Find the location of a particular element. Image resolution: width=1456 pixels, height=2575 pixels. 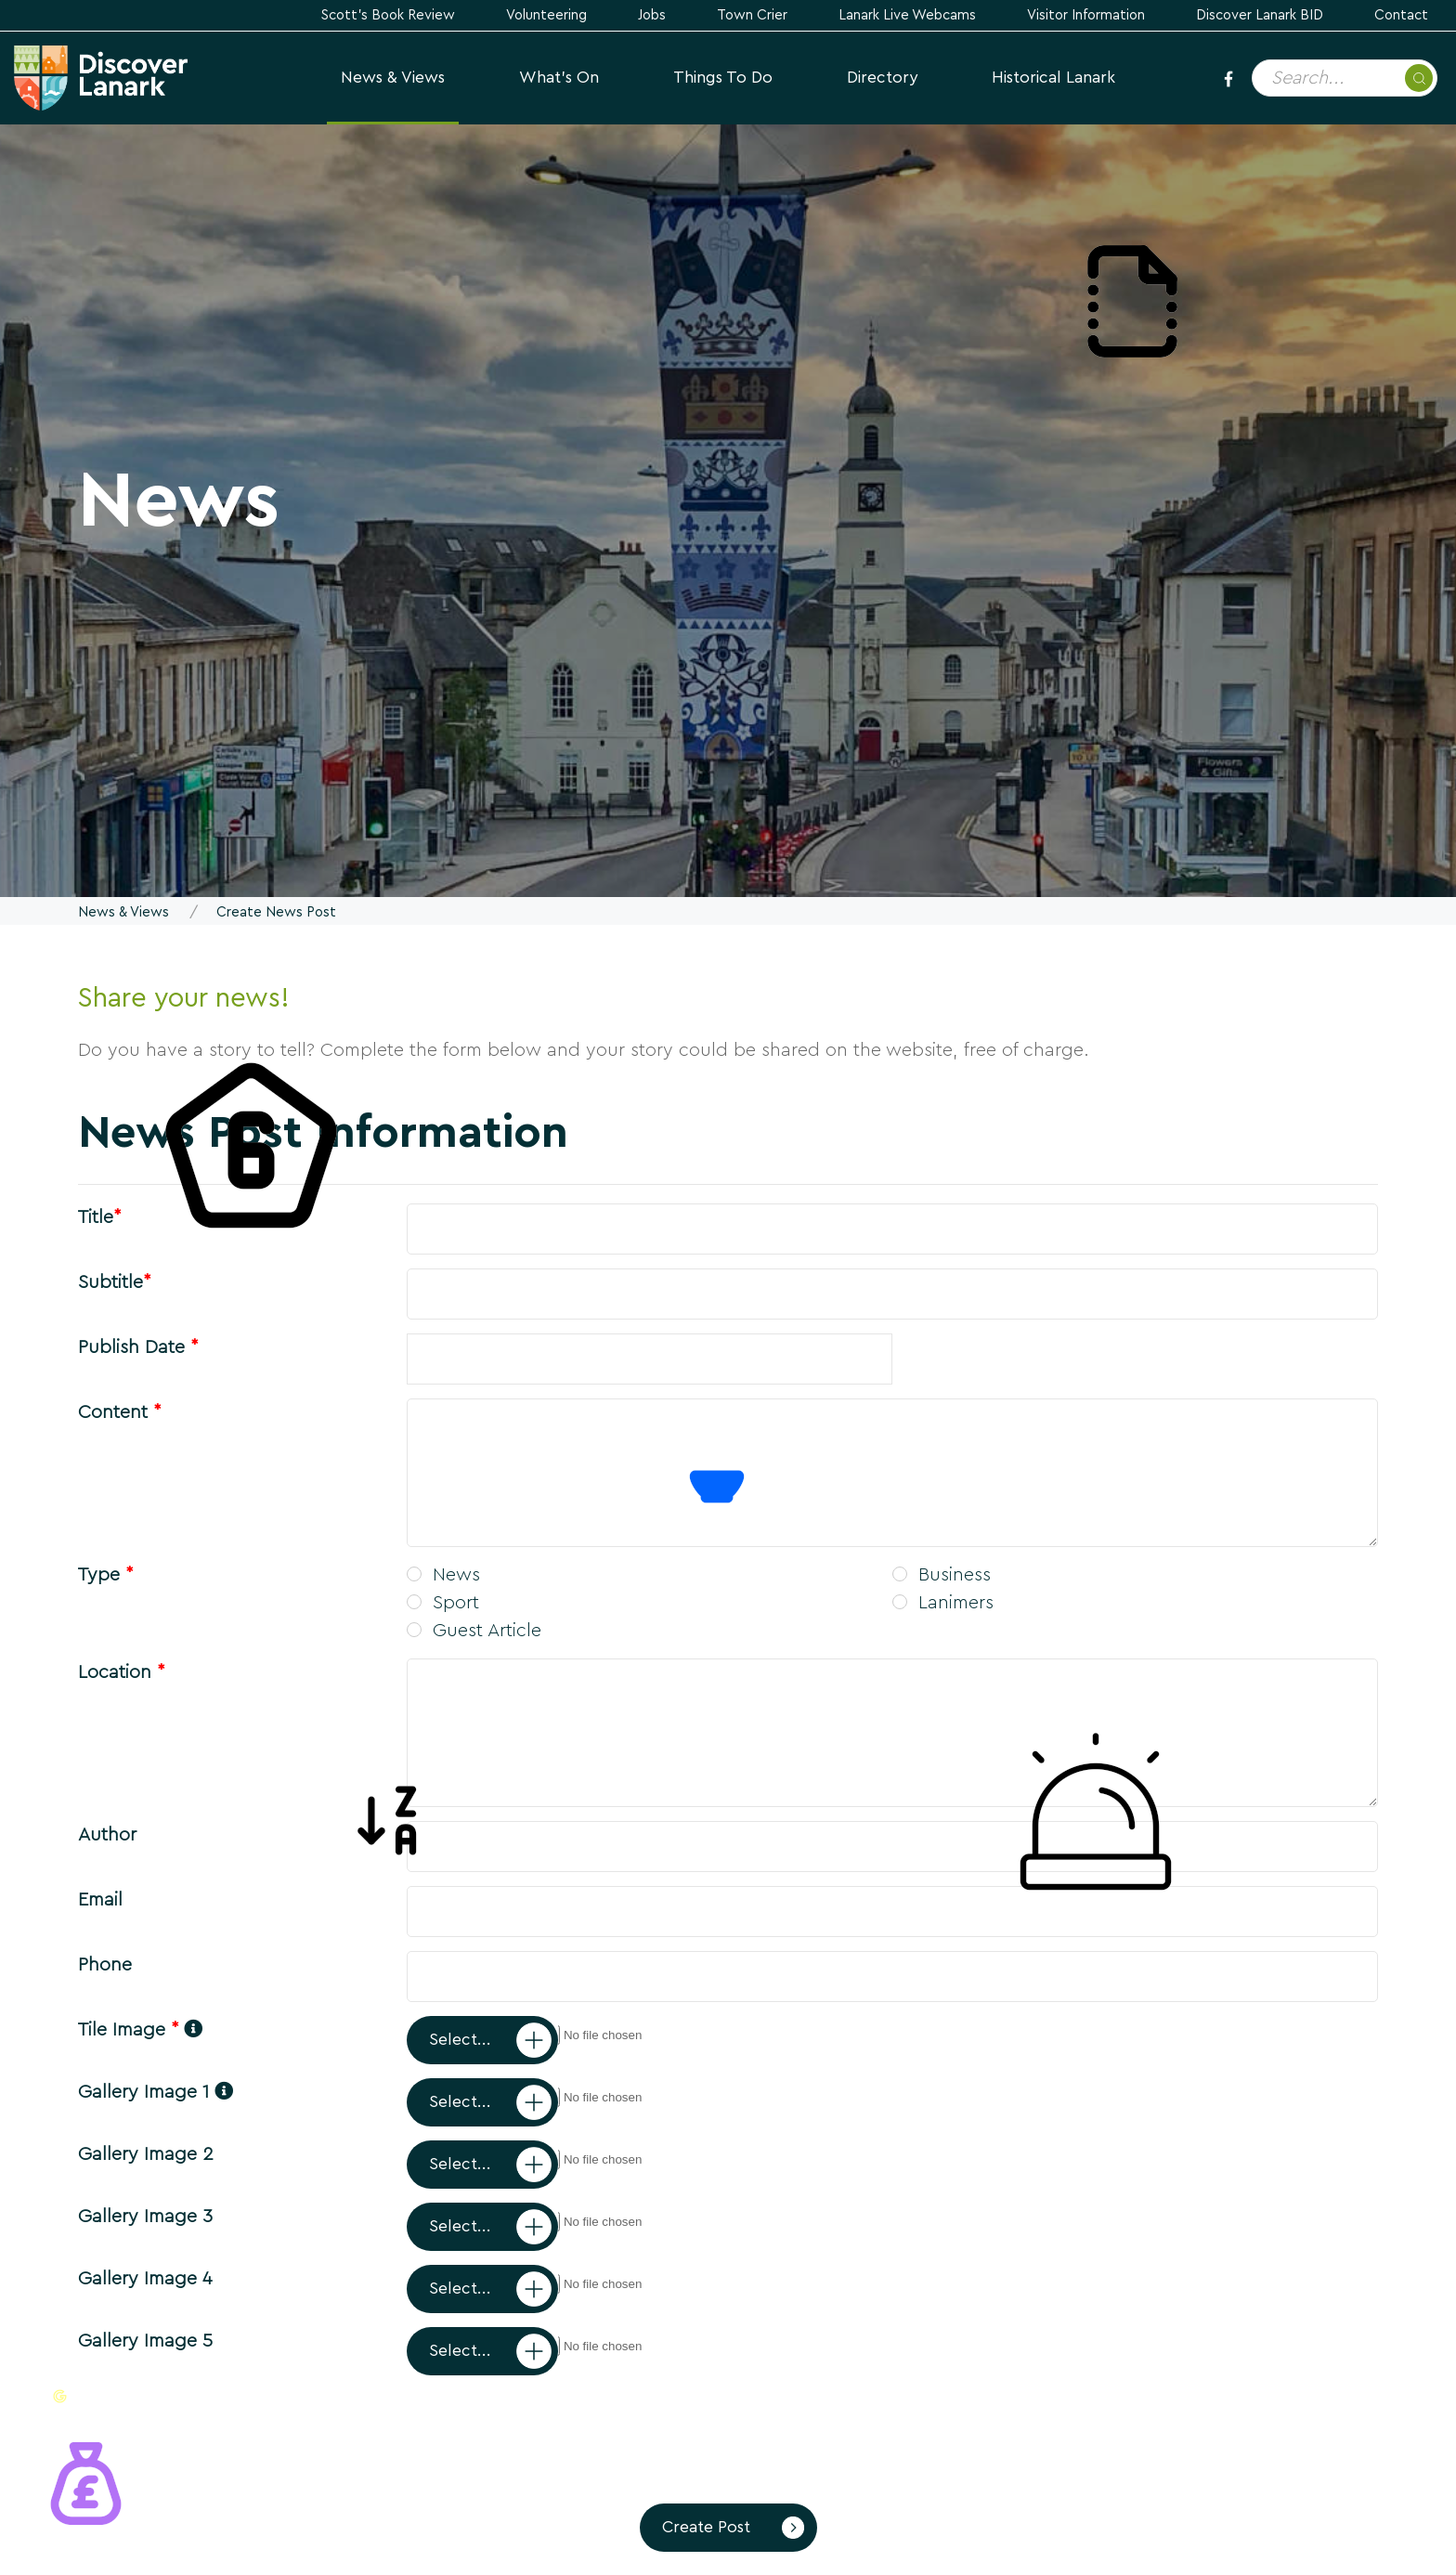

navigate to section 6 is located at coordinates (251, 1150).